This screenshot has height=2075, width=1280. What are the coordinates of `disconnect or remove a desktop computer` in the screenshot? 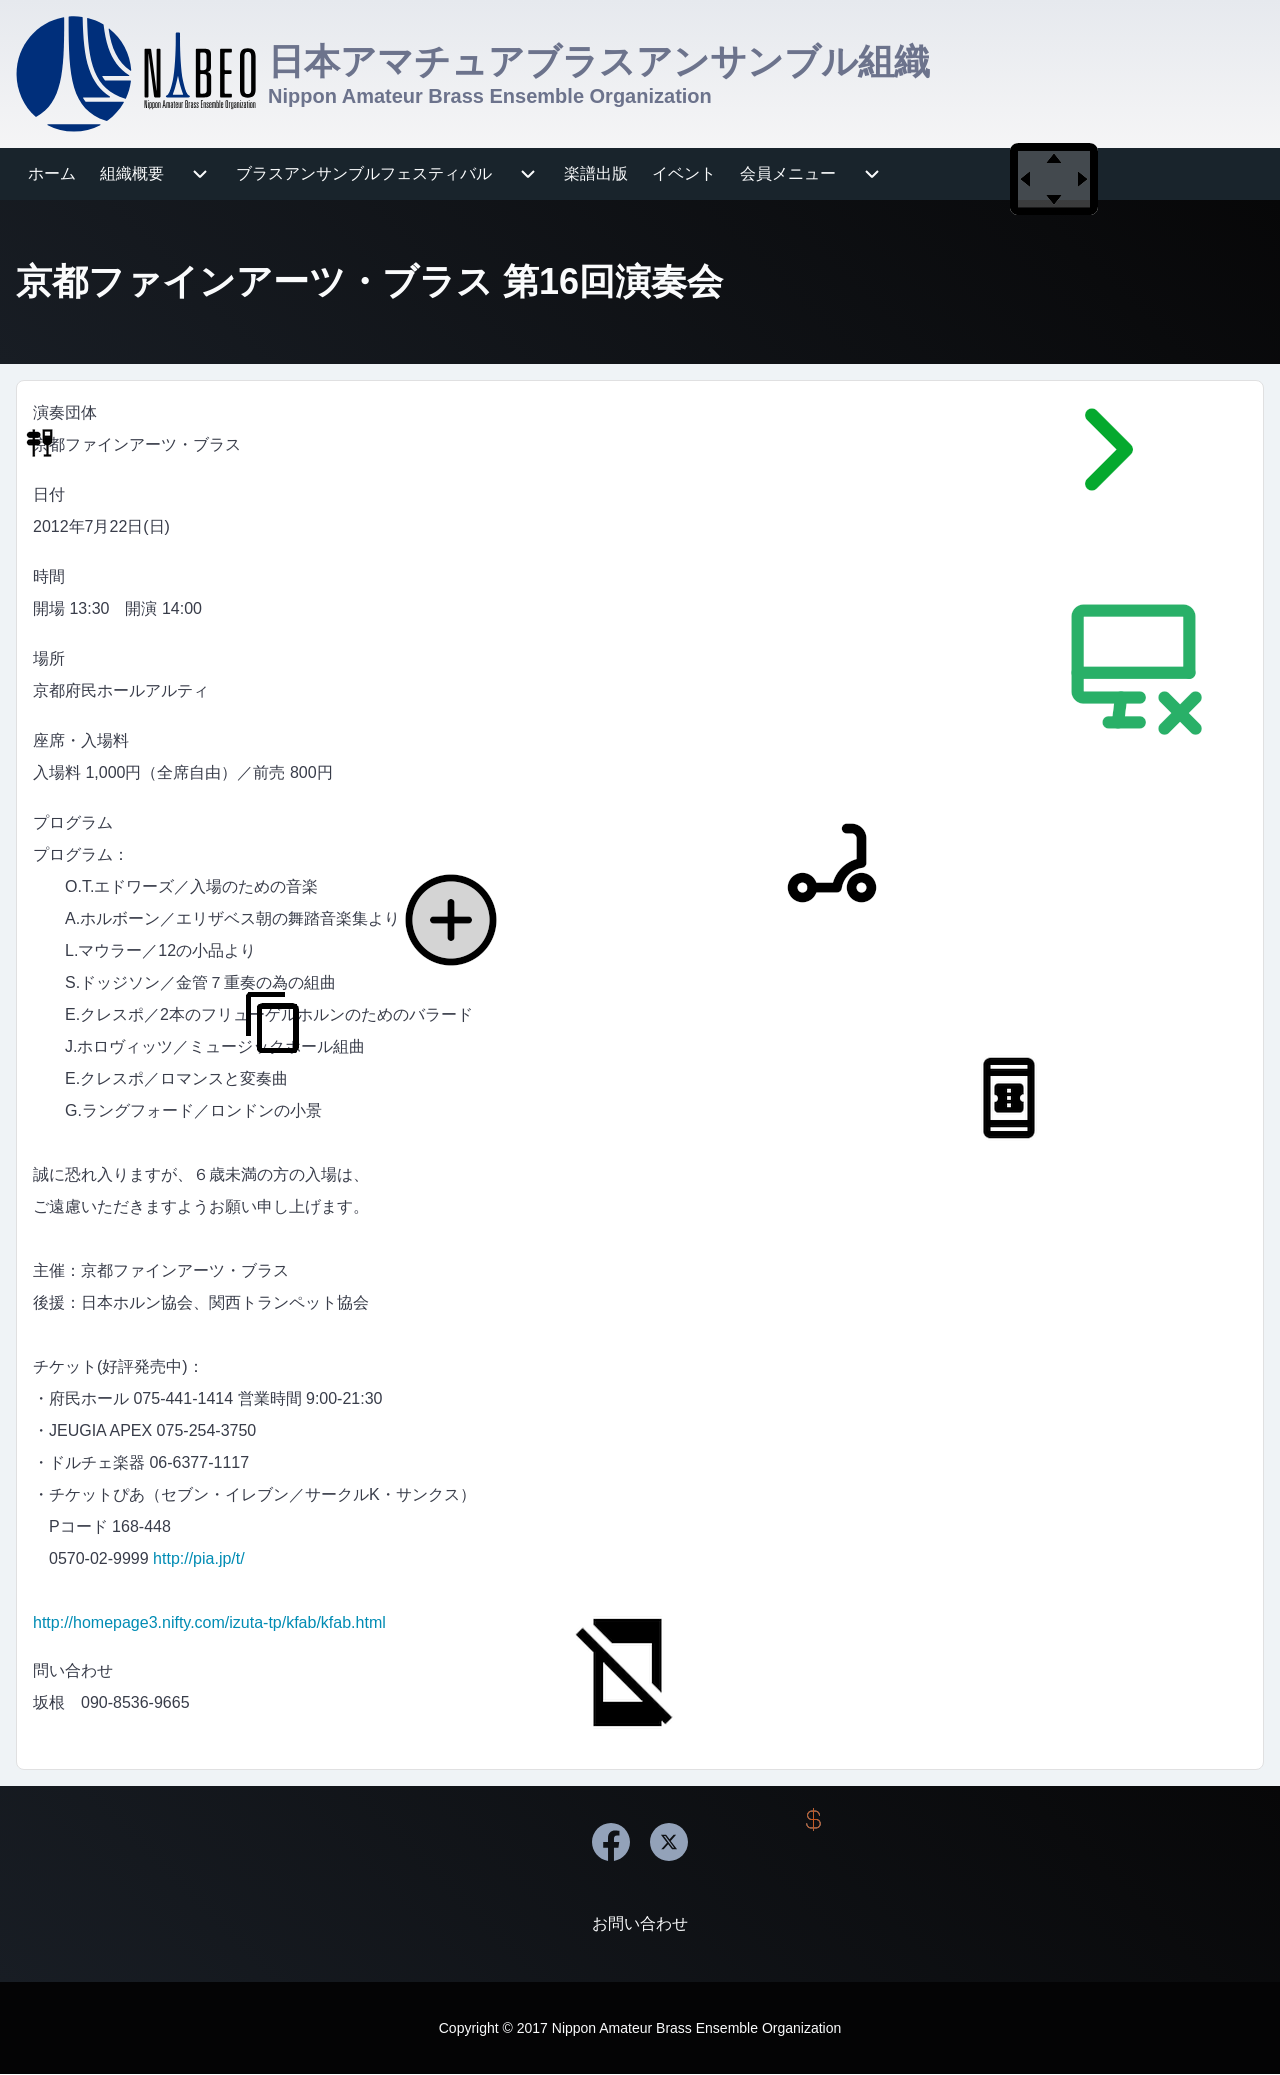 It's located at (1133, 666).